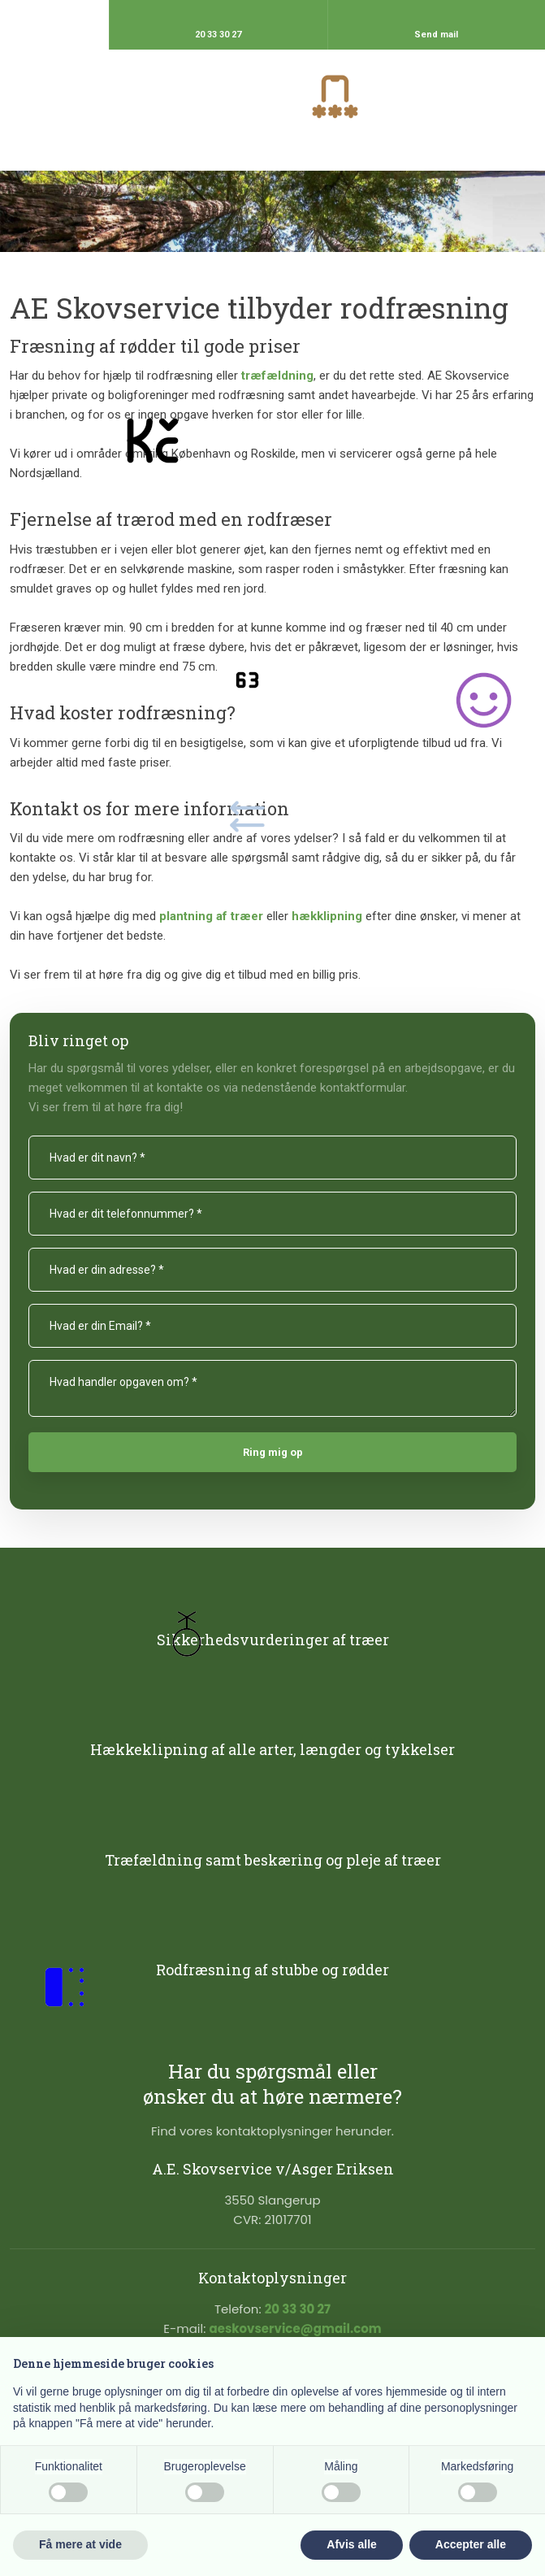 The width and height of the screenshot is (545, 2576). I want to click on enter password on mobile device, so click(335, 95).